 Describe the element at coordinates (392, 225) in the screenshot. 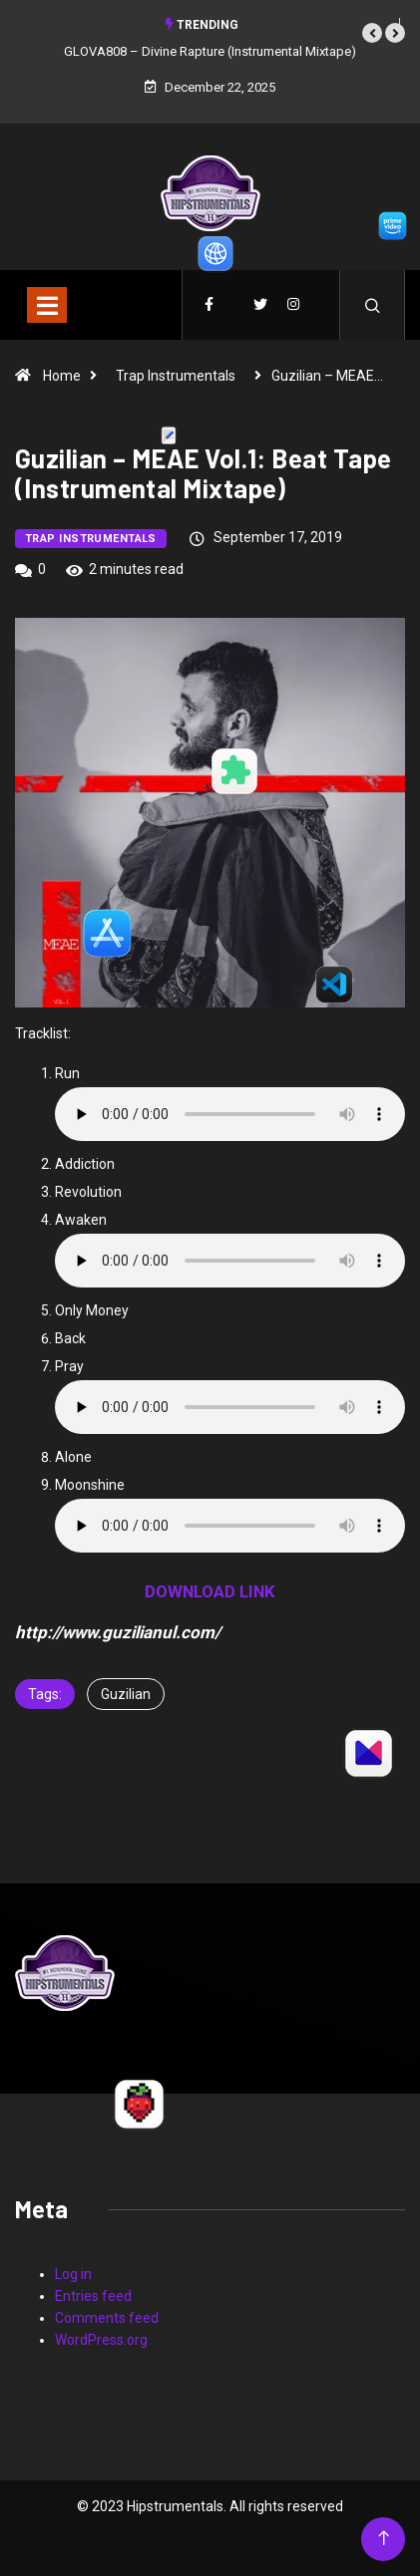

I see `open Amazon Prime Video app` at that location.